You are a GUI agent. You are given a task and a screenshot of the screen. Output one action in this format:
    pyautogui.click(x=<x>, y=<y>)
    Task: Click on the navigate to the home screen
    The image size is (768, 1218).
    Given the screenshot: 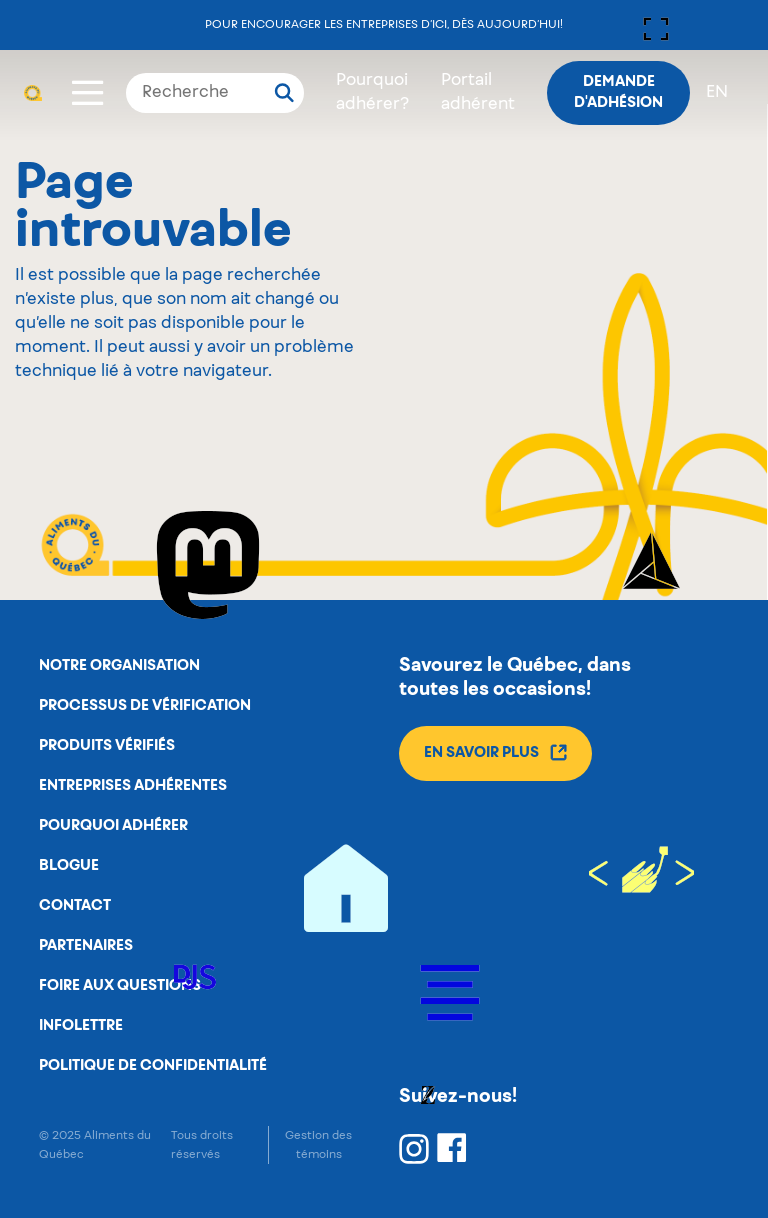 What is the action you would take?
    pyautogui.click(x=346, y=890)
    